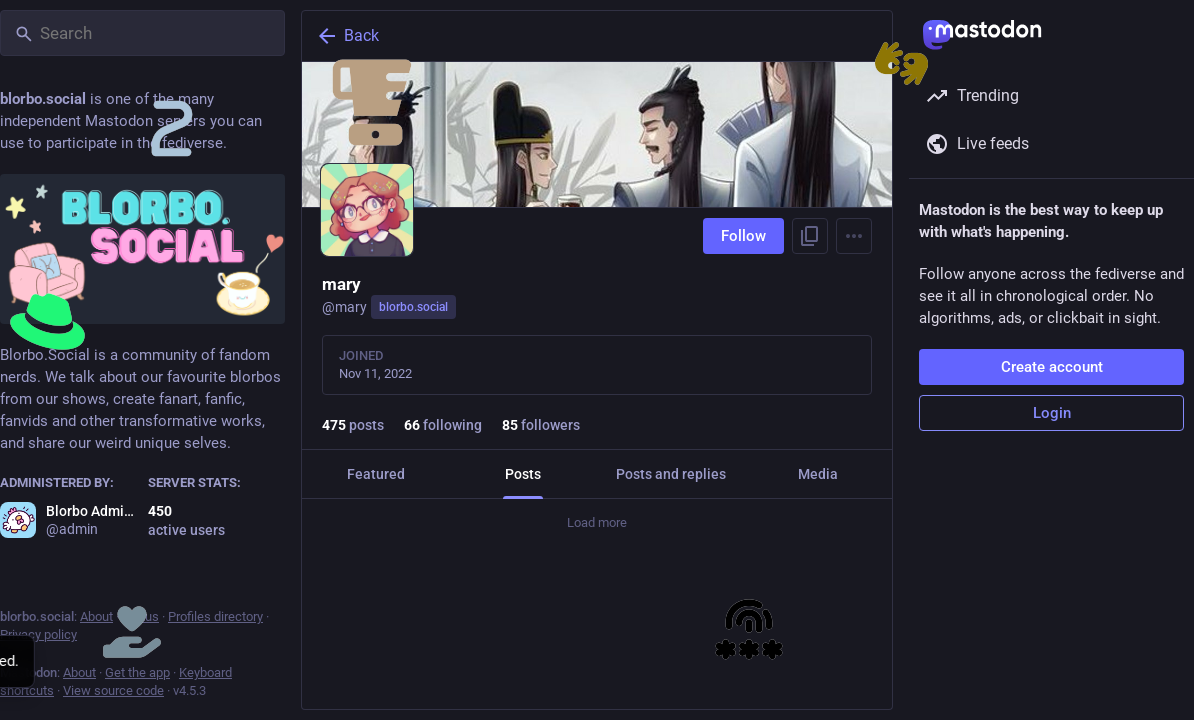 The height and width of the screenshot is (720, 1194). I want to click on access blender 3D software, so click(375, 102).